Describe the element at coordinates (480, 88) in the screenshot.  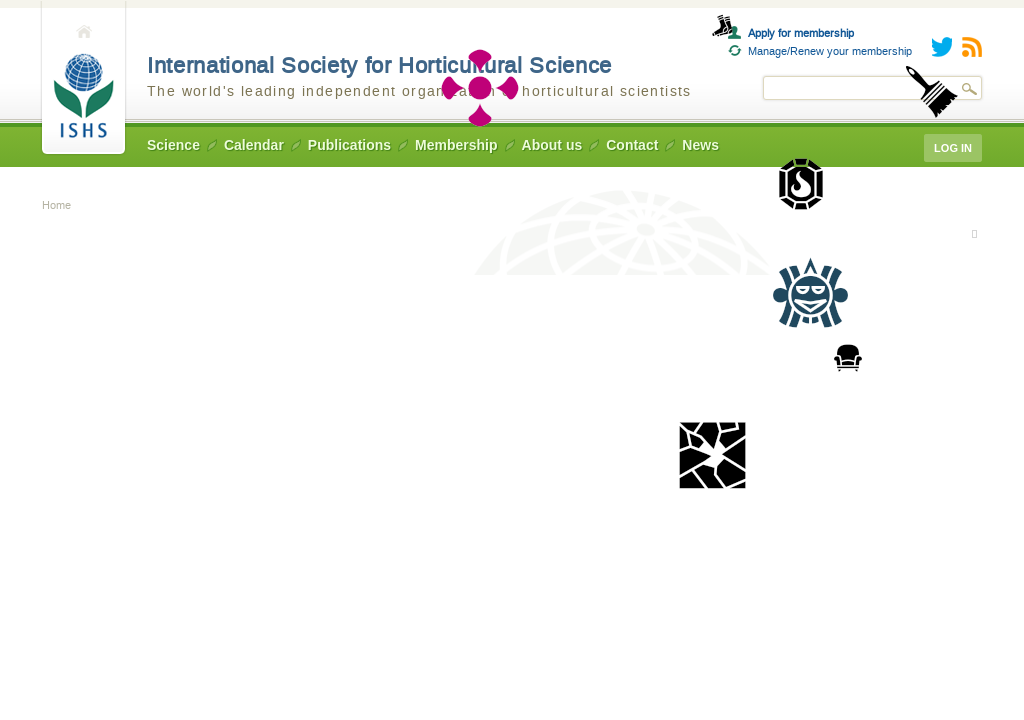
I see `indicates luck or bonus reward in gameplay` at that location.